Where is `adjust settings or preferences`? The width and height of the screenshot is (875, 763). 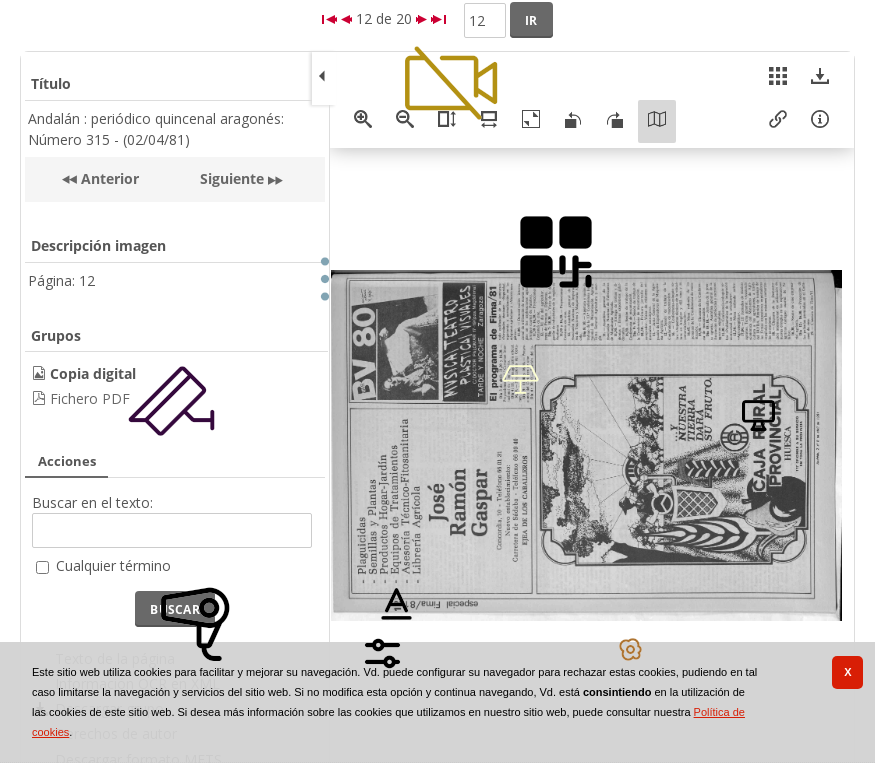
adjust settings or preferences is located at coordinates (382, 653).